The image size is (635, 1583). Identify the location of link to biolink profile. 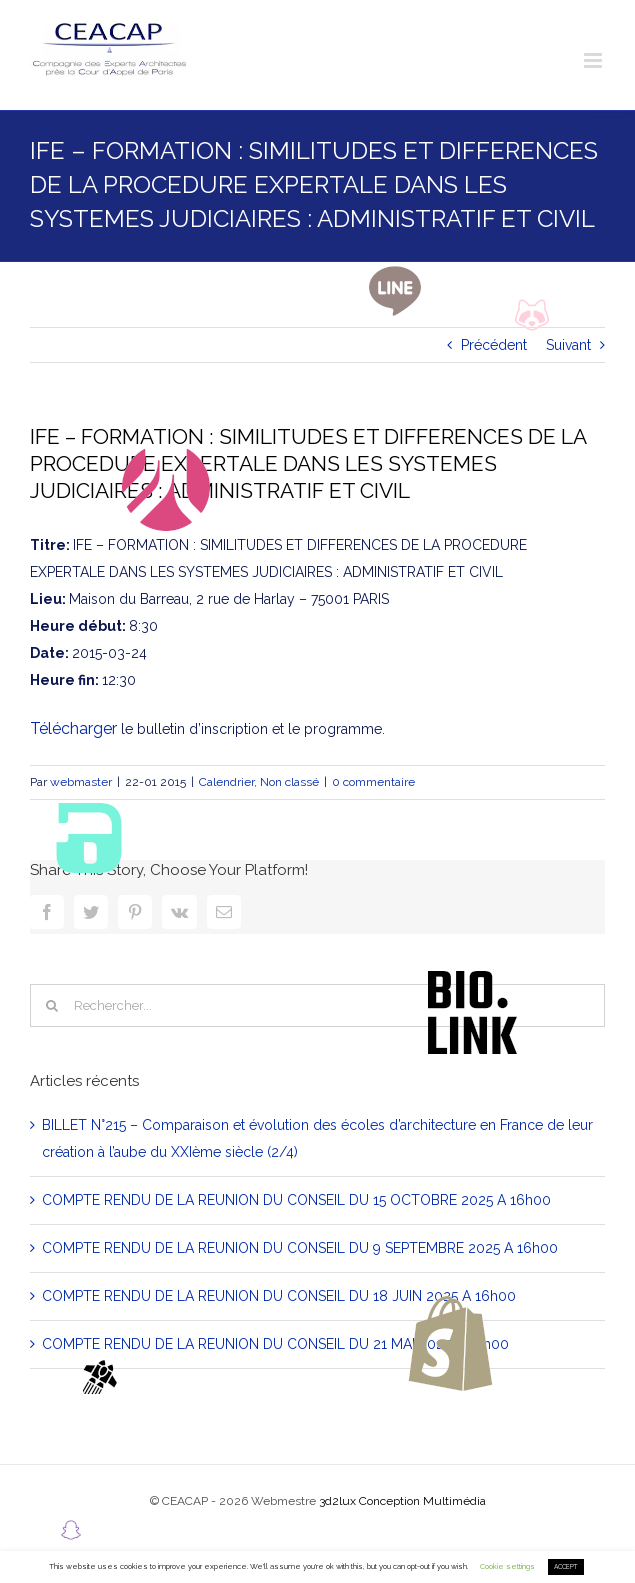
(472, 1012).